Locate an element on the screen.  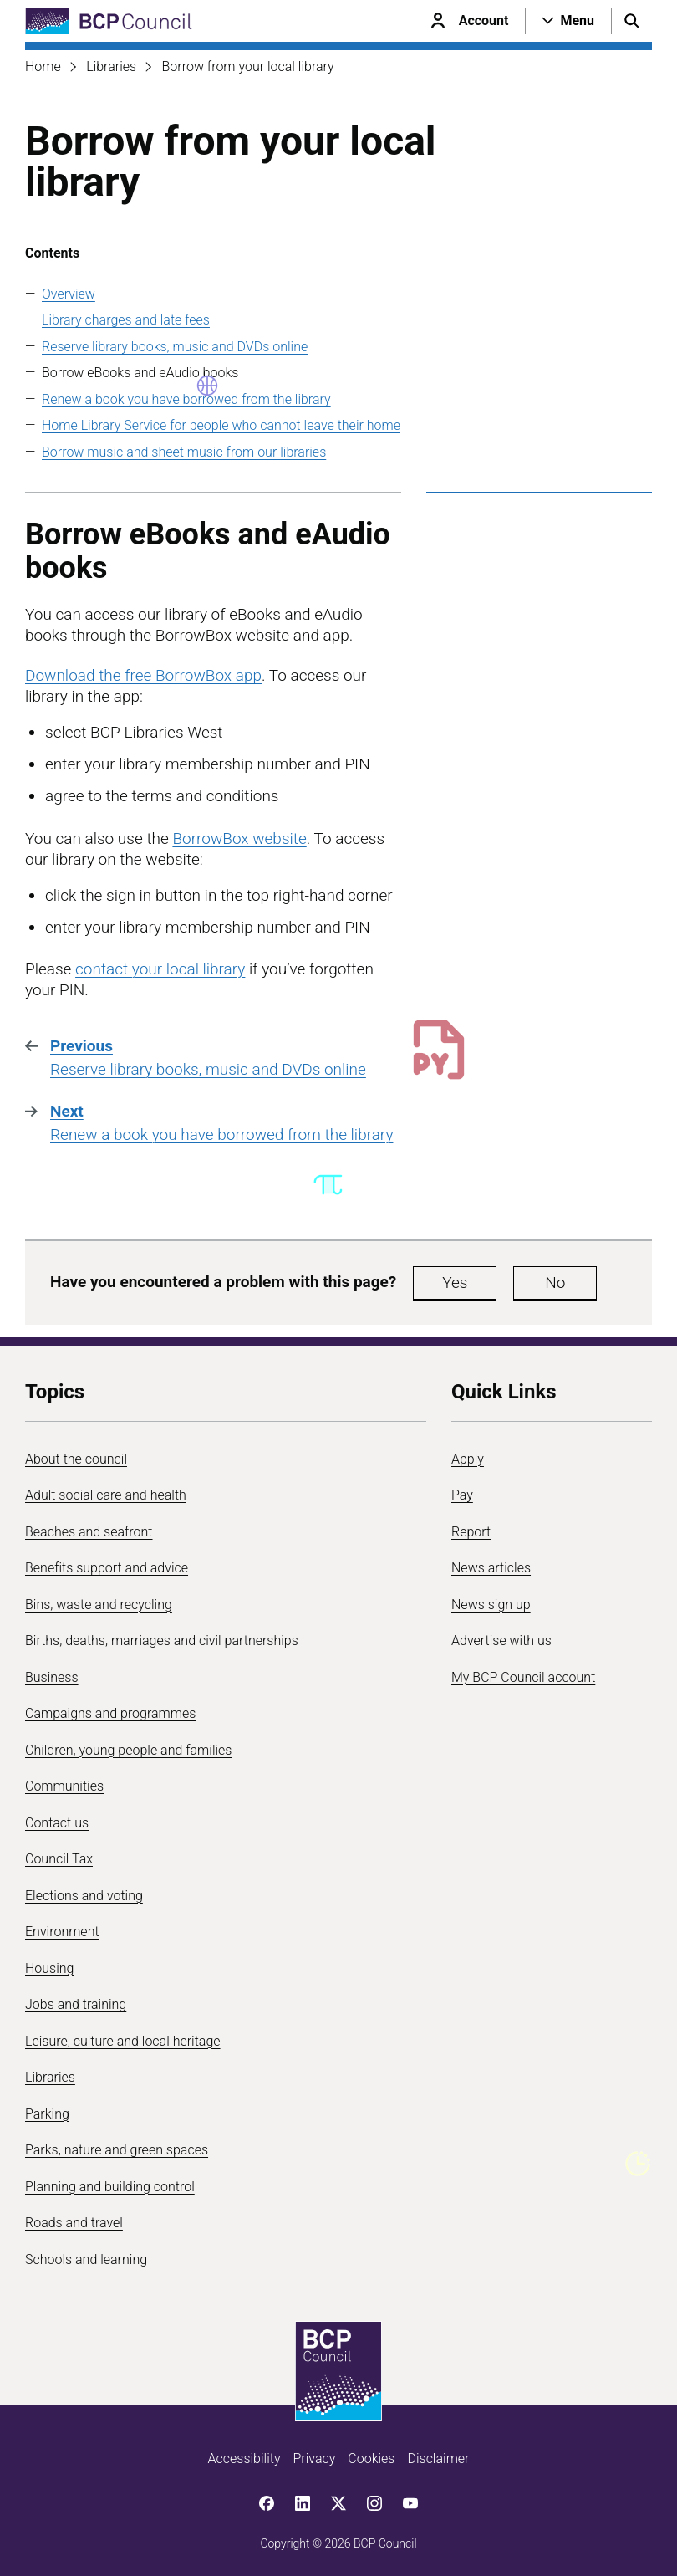
access mathematical or scientific calculator functions is located at coordinates (328, 1184).